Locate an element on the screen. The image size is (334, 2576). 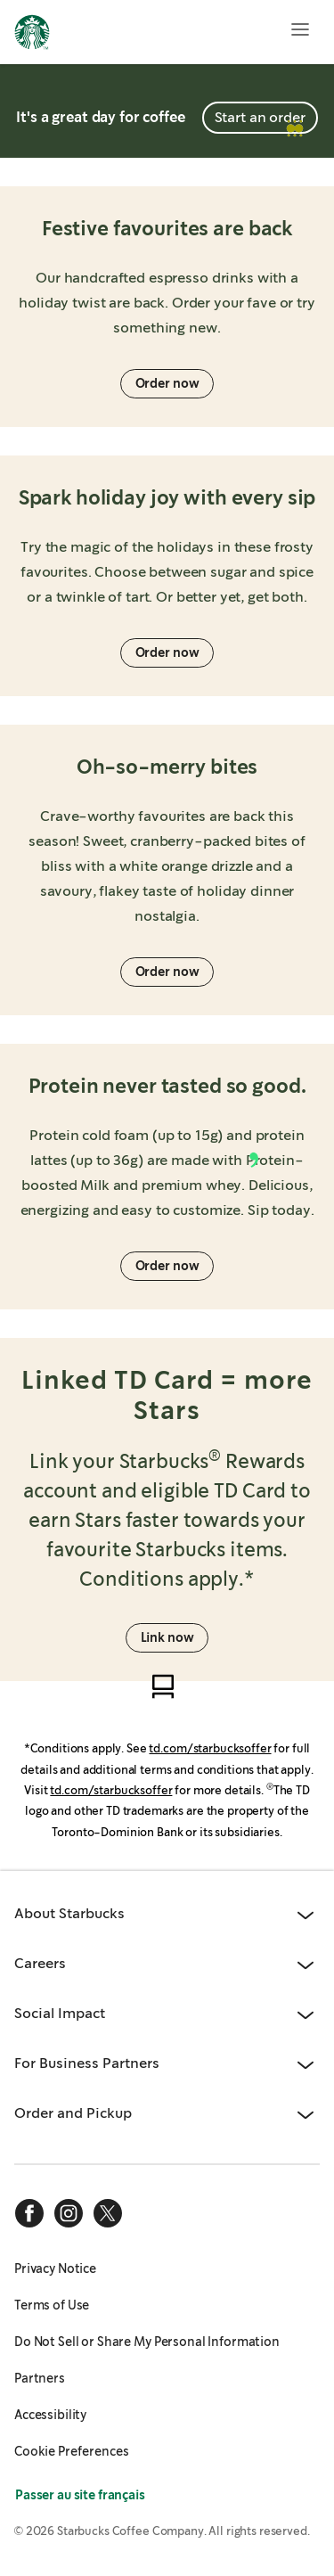
insert a closing quotation mark is located at coordinates (254, 1160).